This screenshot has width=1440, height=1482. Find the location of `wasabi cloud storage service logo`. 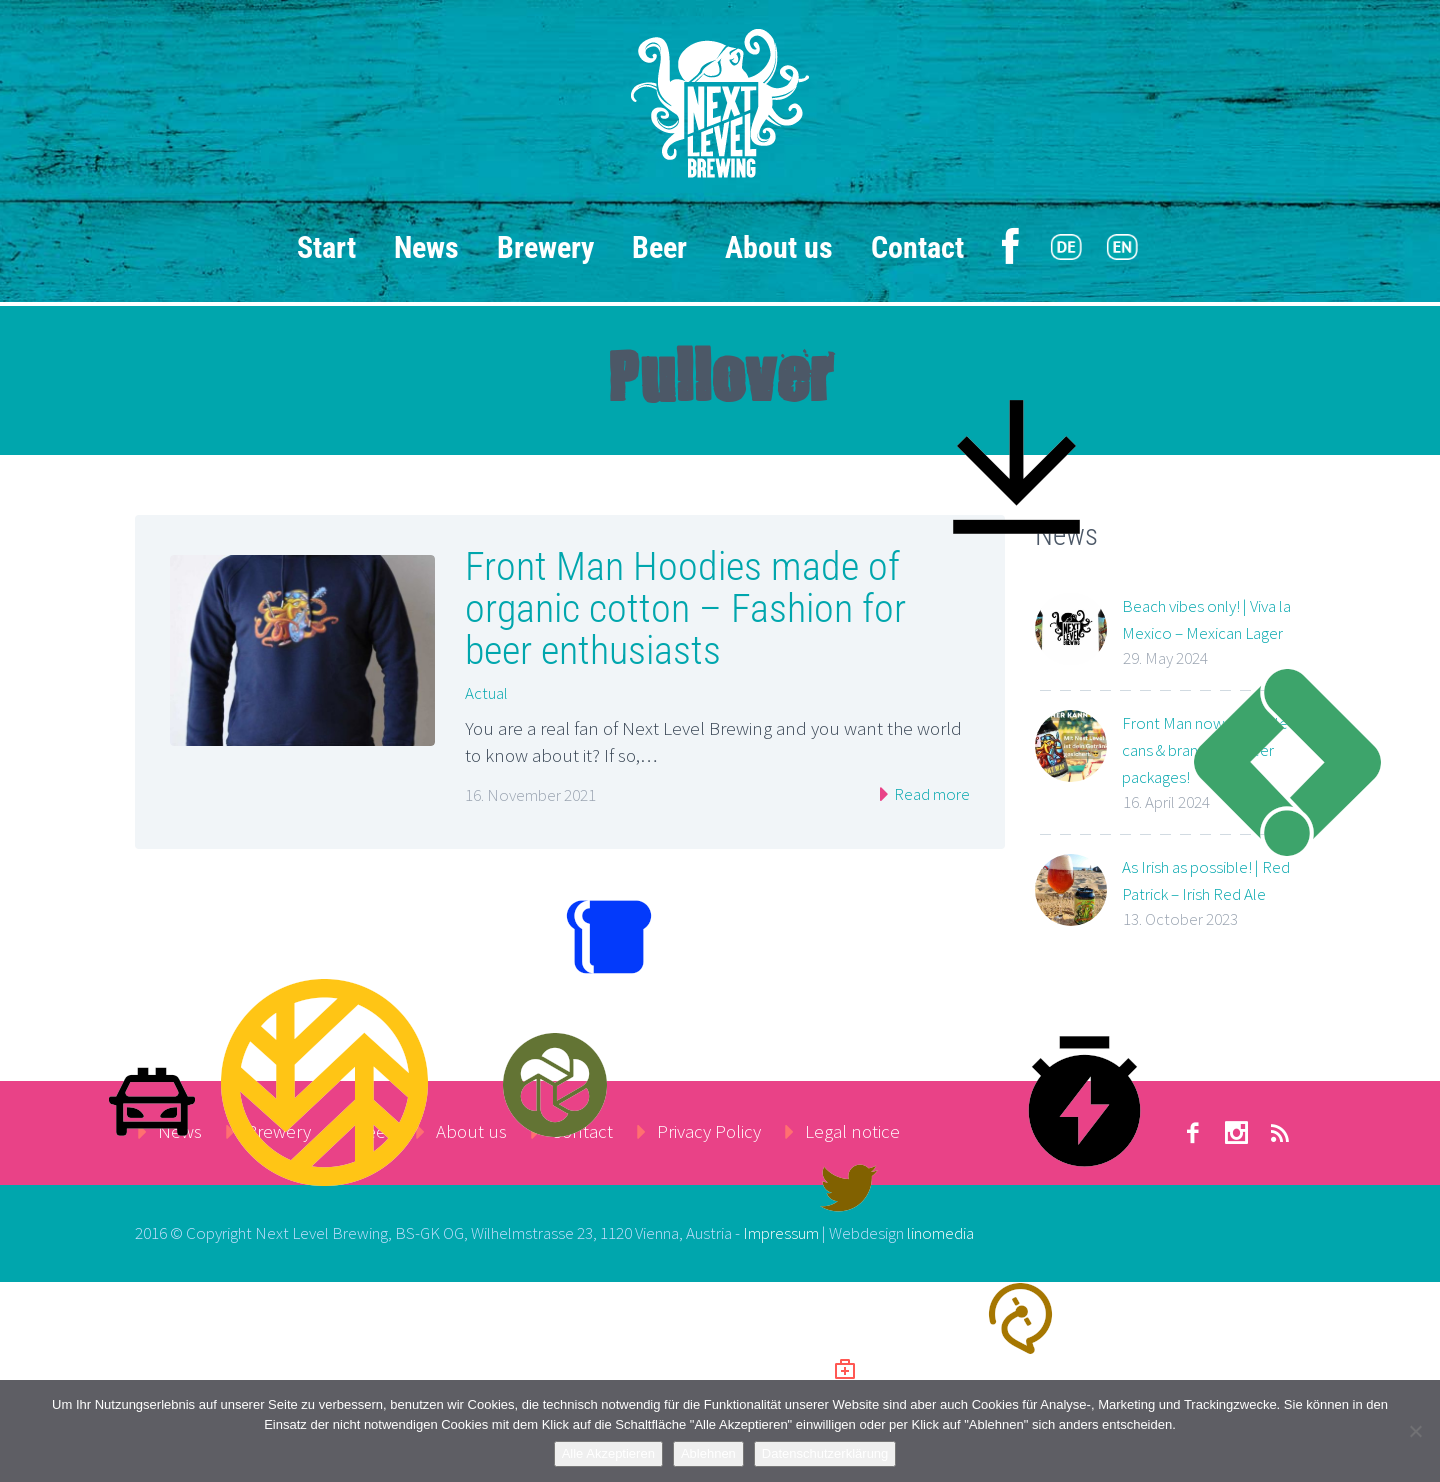

wasabi cloud storage service logo is located at coordinates (324, 1082).